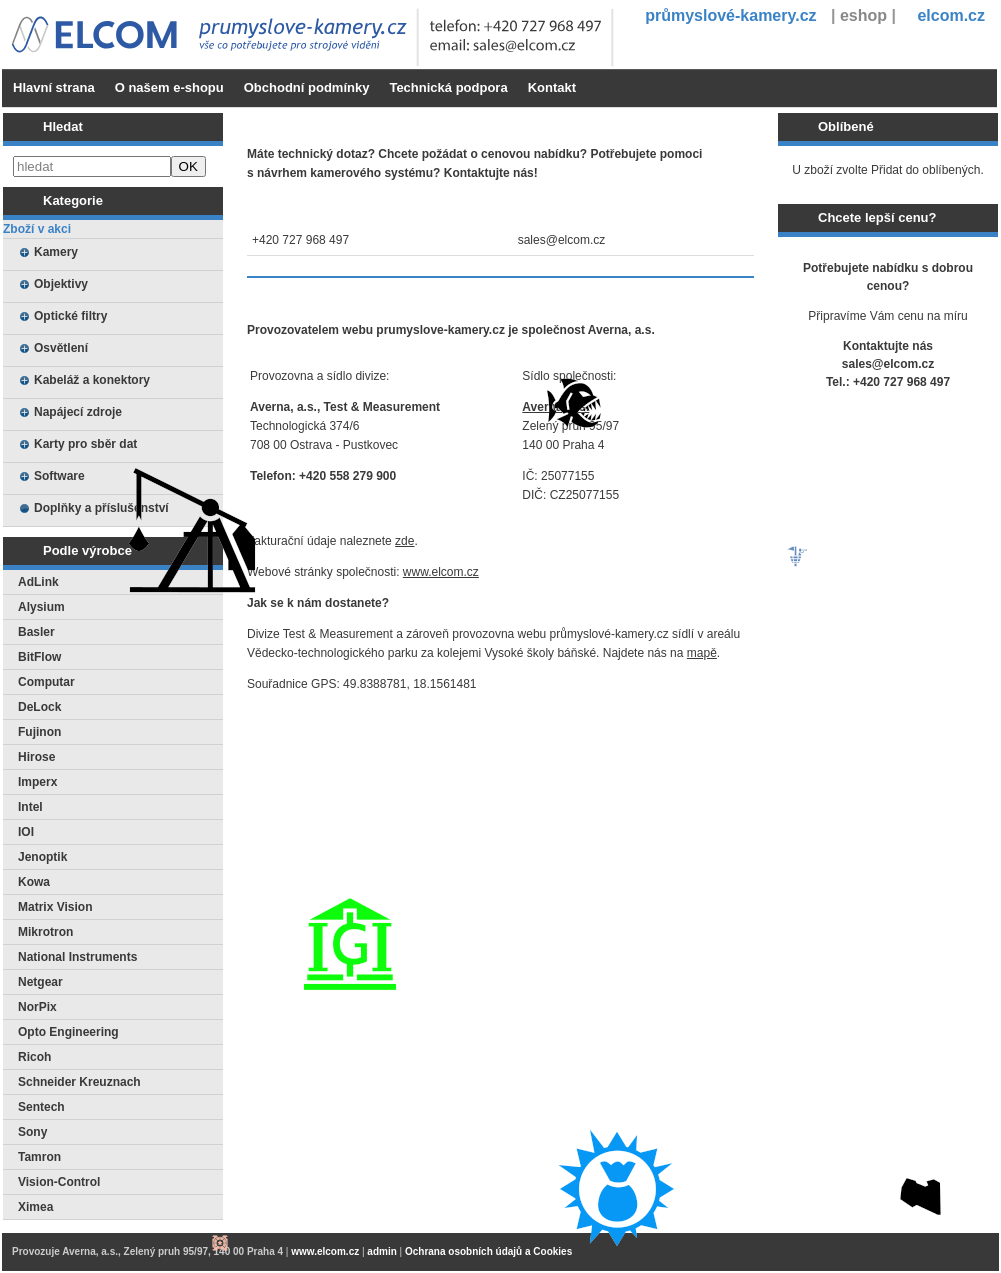  What do you see at coordinates (797, 556) in the screenshot?
I see `access the lookout or observation point` at bounding box center [797, 556].